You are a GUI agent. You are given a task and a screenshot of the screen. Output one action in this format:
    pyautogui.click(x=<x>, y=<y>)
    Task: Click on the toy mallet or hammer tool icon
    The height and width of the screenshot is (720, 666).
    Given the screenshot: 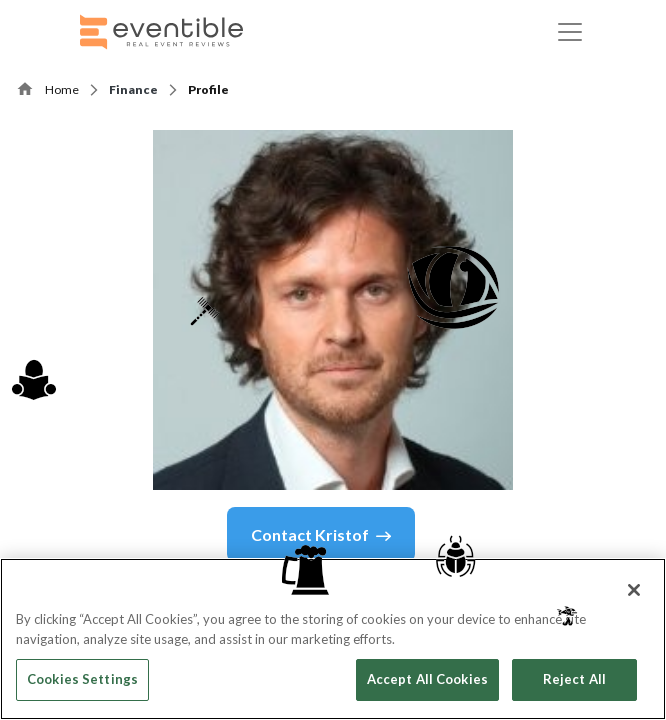 What is the action you would take?
    pyautogui.click(x=205, y=311)
    